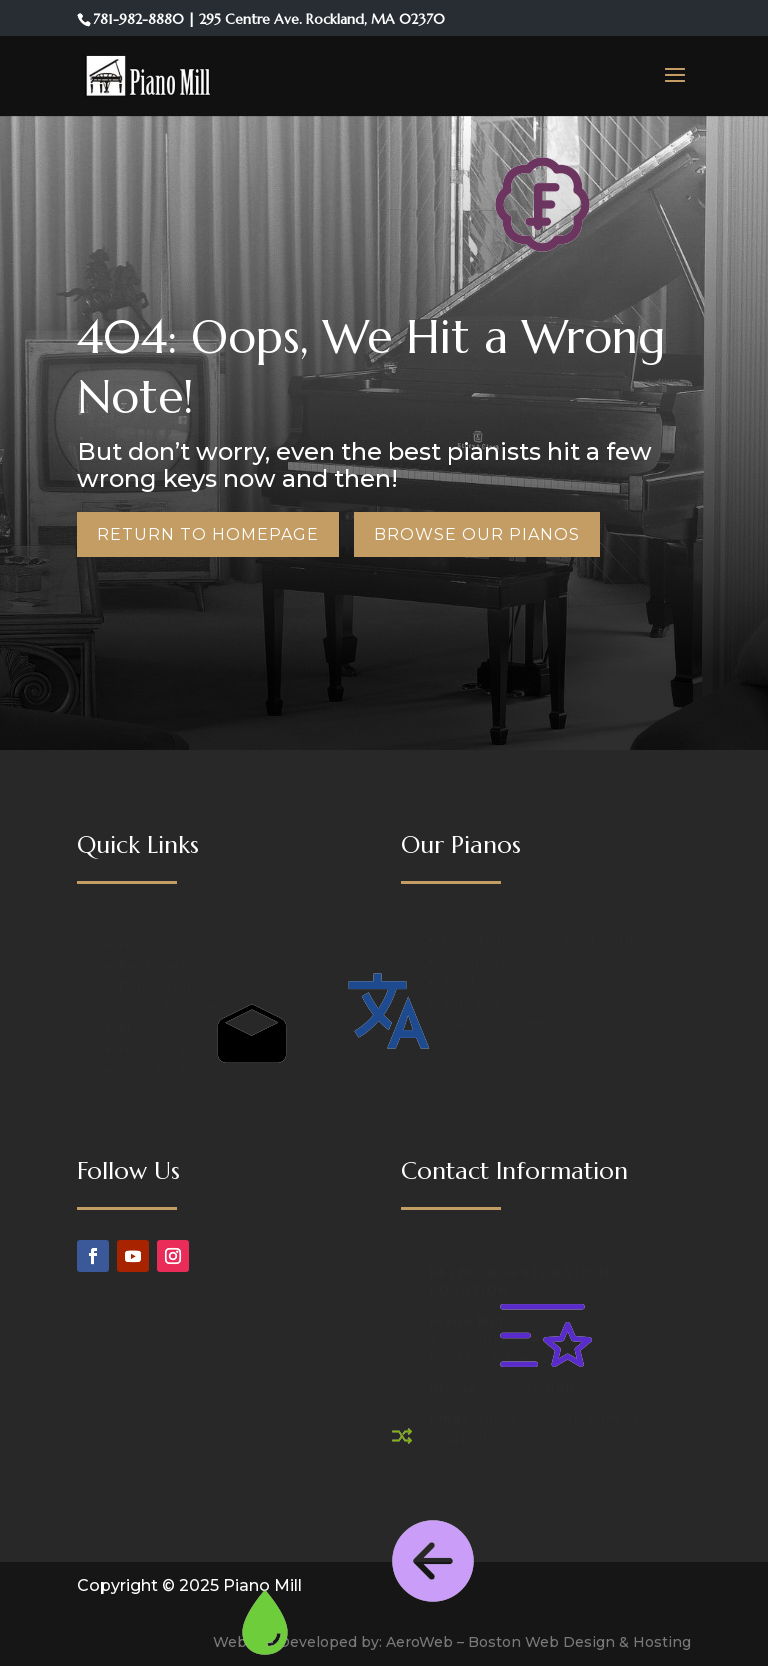  What do you see at coordinates (252, 1034) in the screenshot?
I see `view an opened email message` at bounding box center [252, 1034].